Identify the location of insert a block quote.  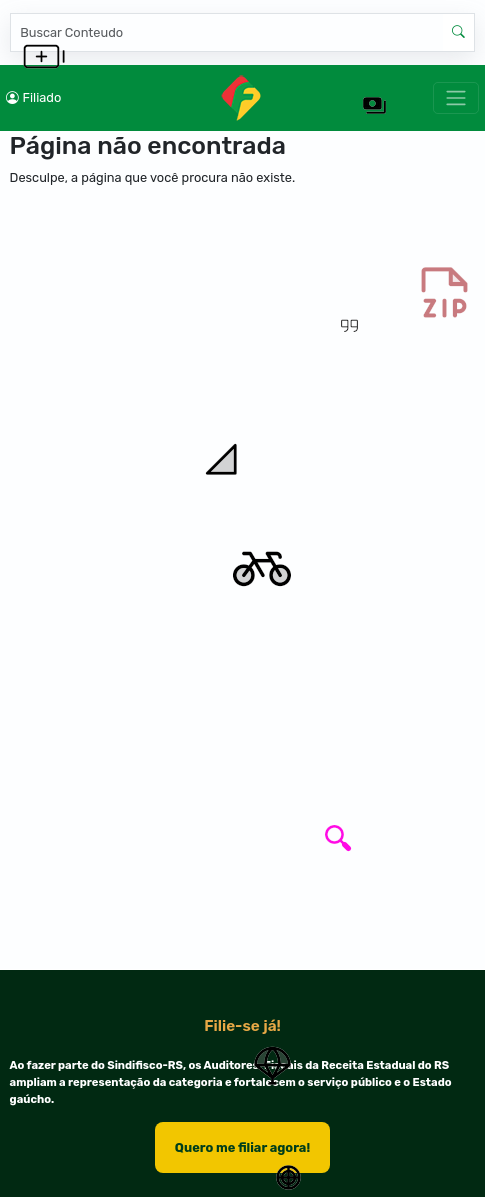
(349, 325).